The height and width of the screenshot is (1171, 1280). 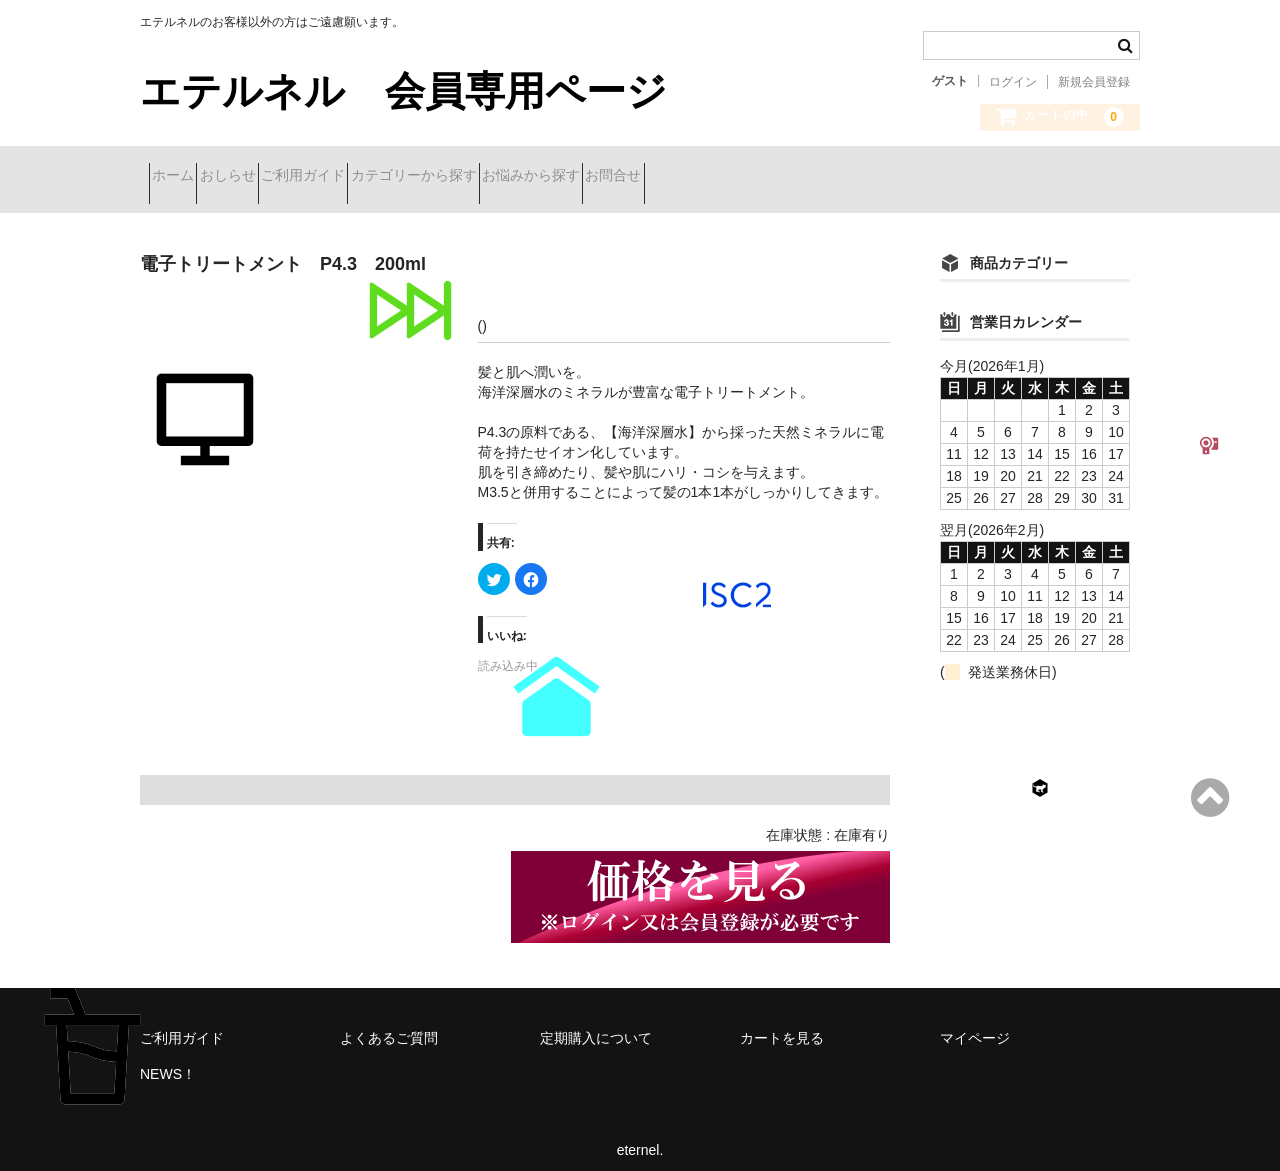 What do you see at coordinates (205, 417) in the screenshot?
I see `access desktop or computer view` at bounding box center [205, 417].